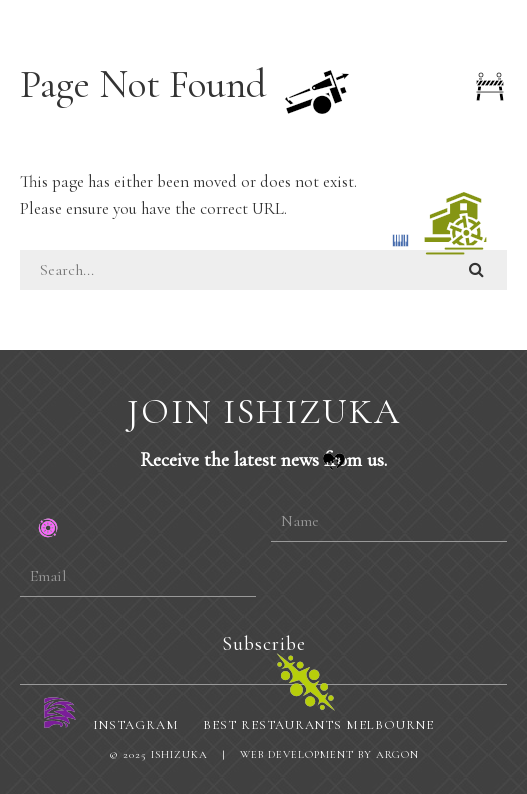 The height and width of the screenshot is (794, 527). What do you see at coordinates (400, 240) in the screenshot?
I see `open piano or keyboard instrument` at bounding box center [400, 240].